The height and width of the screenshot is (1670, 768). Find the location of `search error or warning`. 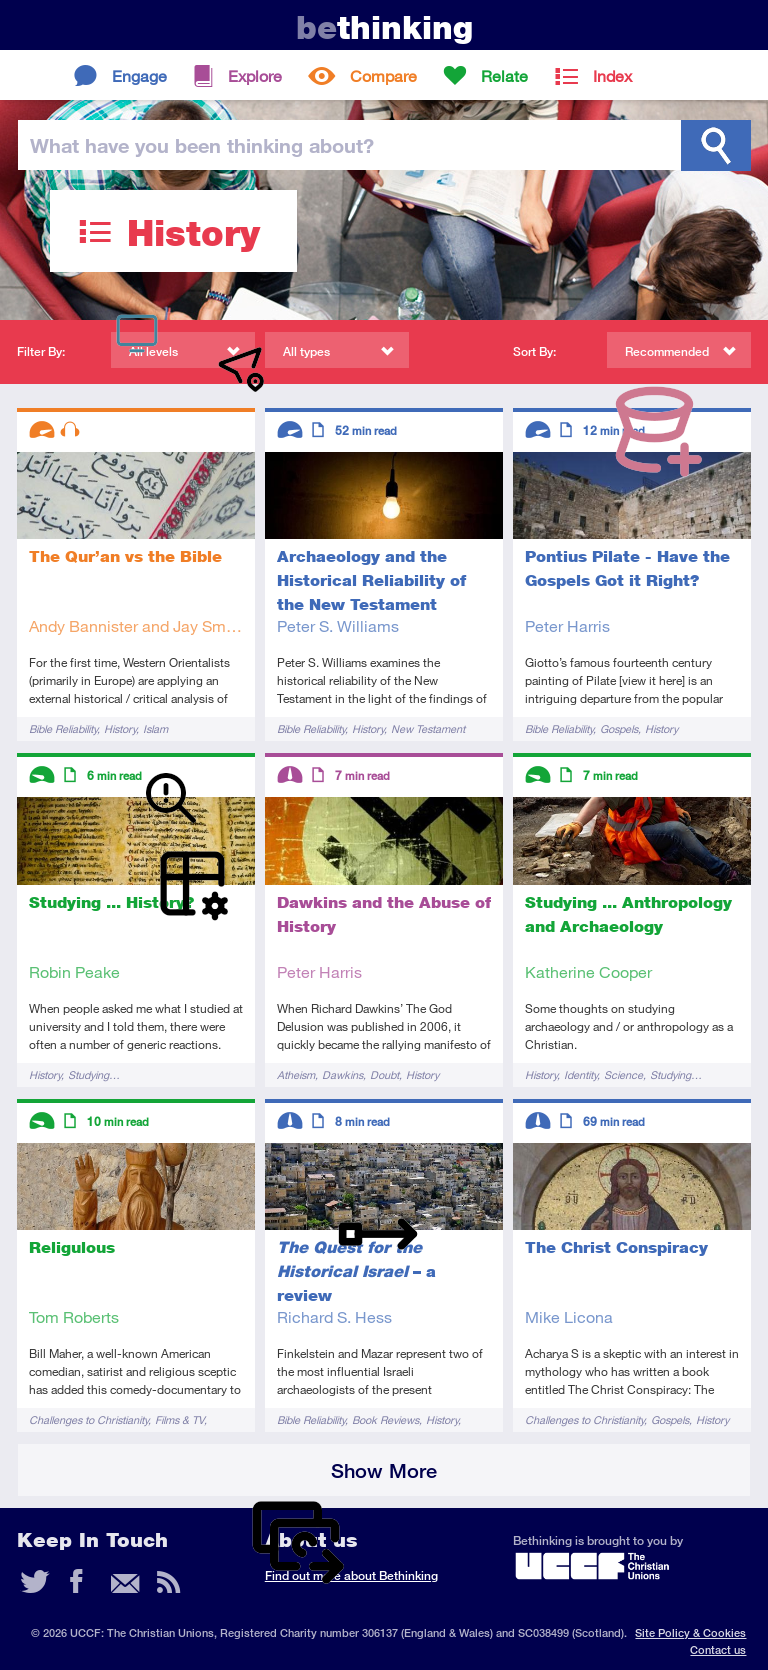

search error or warning is located at coordinates (171, 798).